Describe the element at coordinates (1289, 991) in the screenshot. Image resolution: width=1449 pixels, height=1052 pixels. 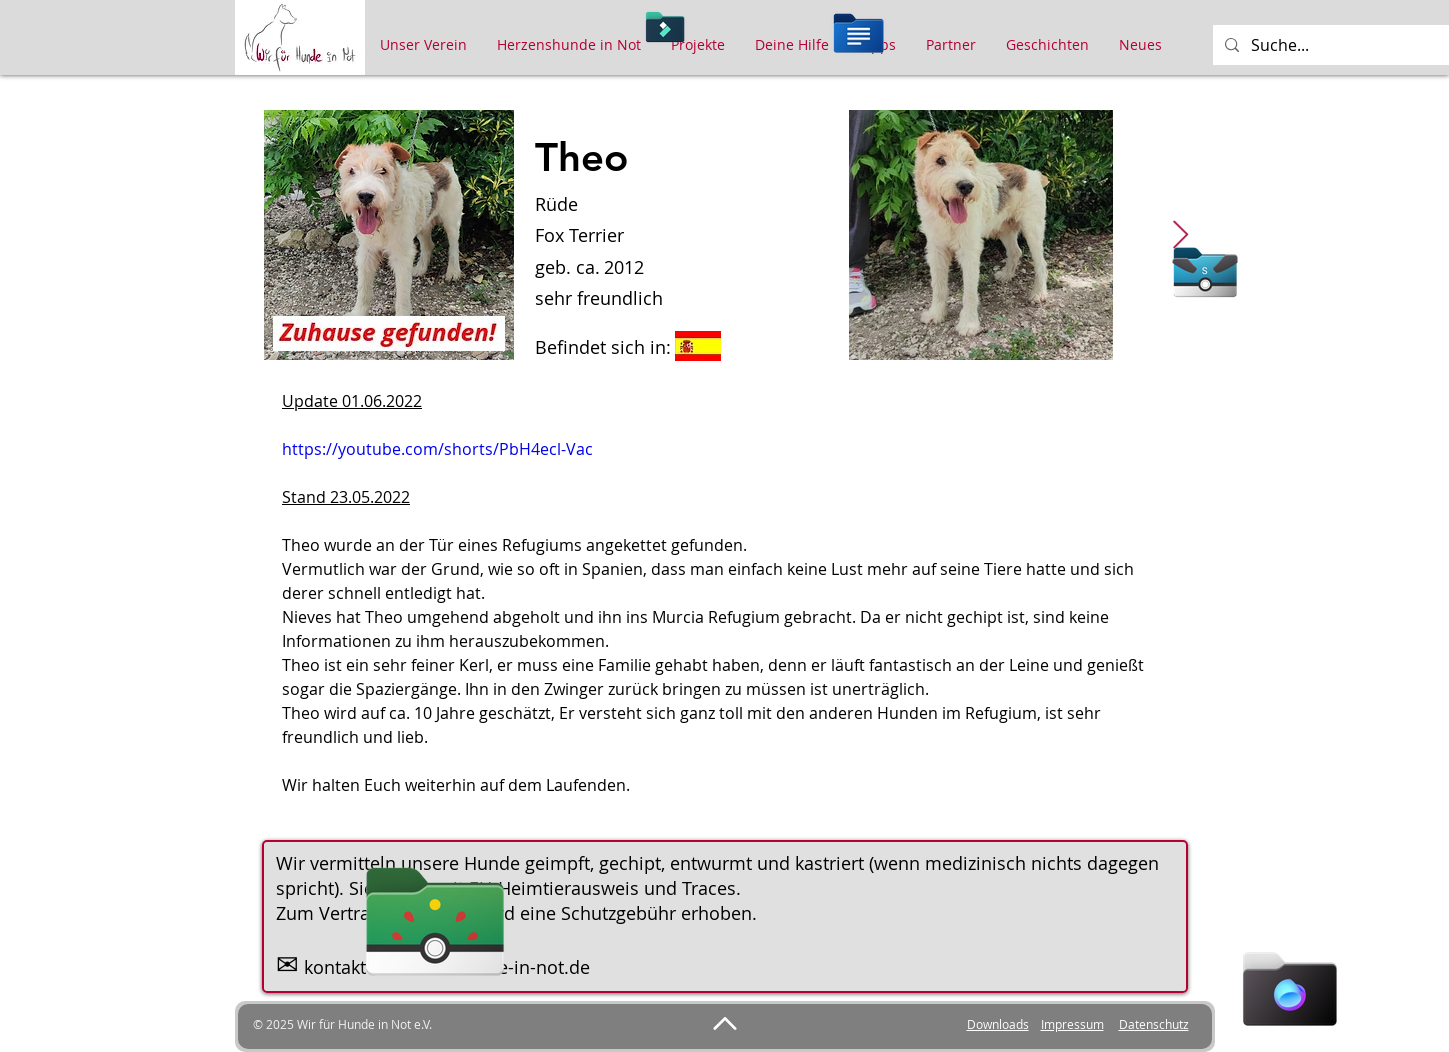
I see `open jetbrains fleet project folder` at that location.